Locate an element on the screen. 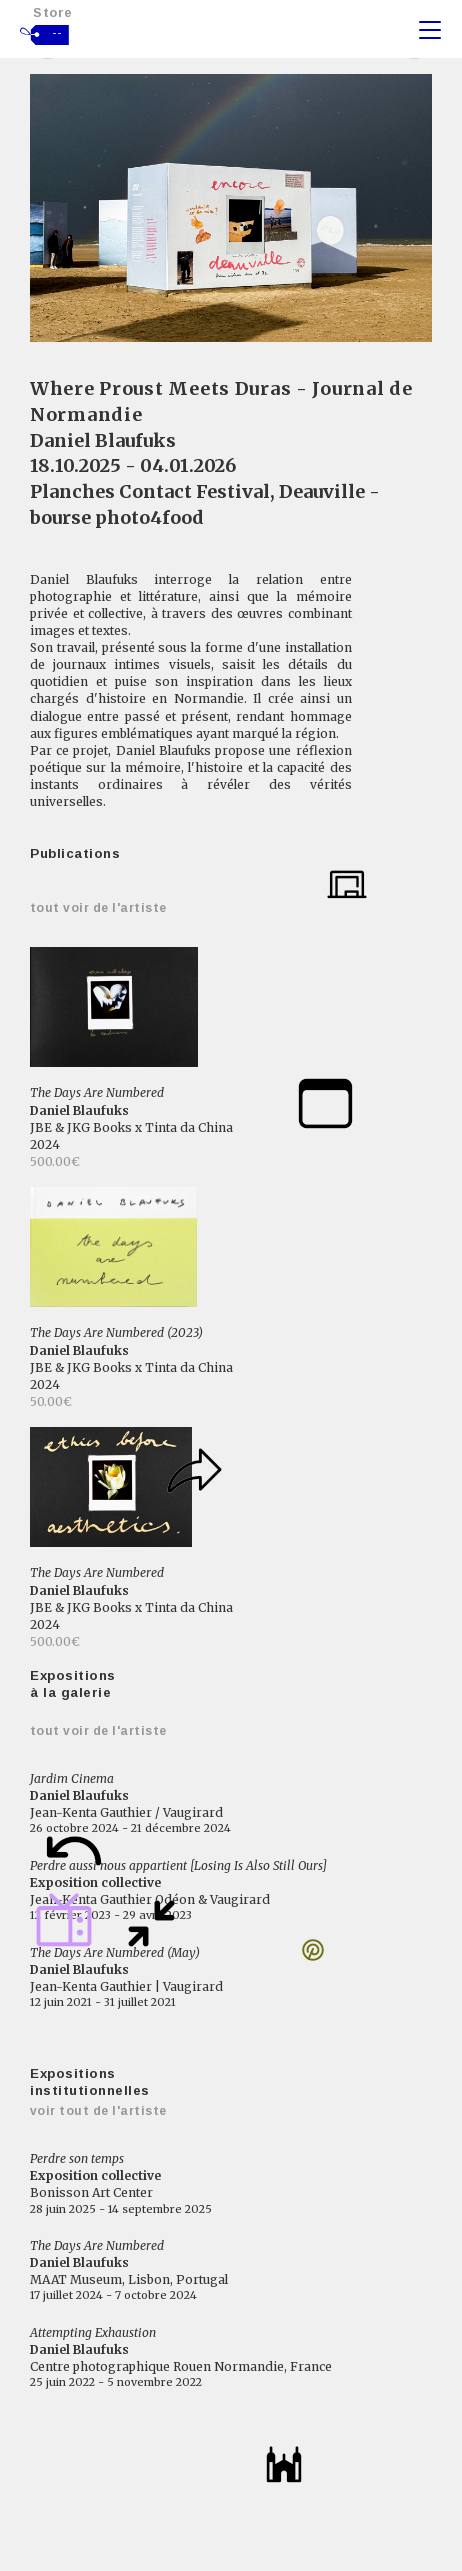 The width and height of the screenshot is (462, 2571). open whiteboard or presentation mode is located at coordinates (347, 885).